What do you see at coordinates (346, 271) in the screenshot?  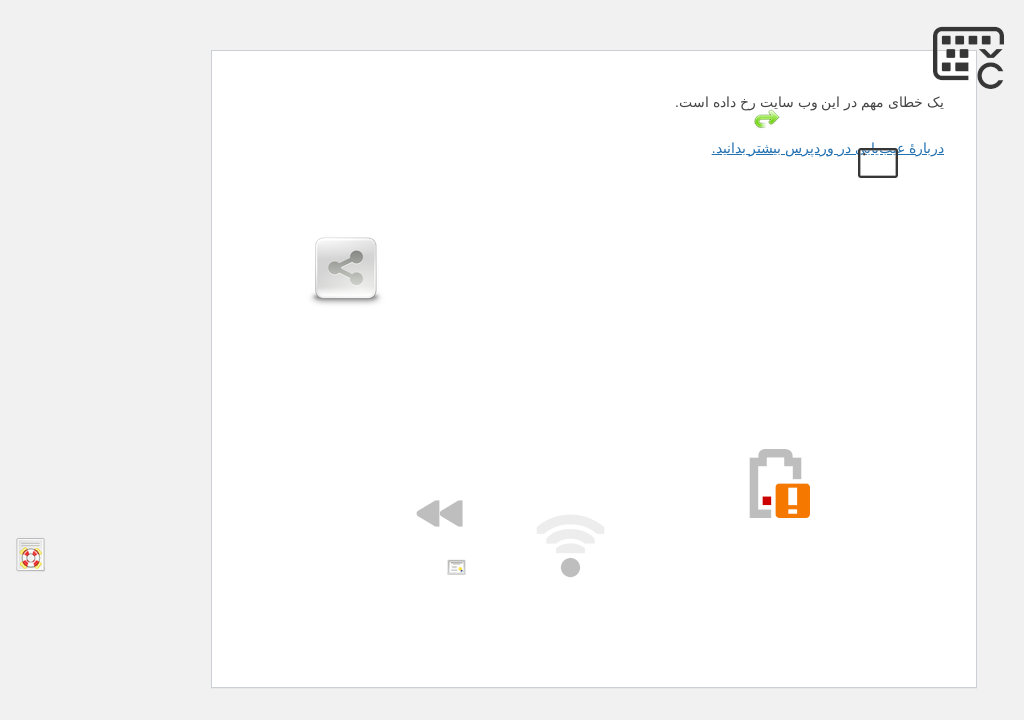 I see `indicates a shared file or folder` at bounding box center [346, 271].